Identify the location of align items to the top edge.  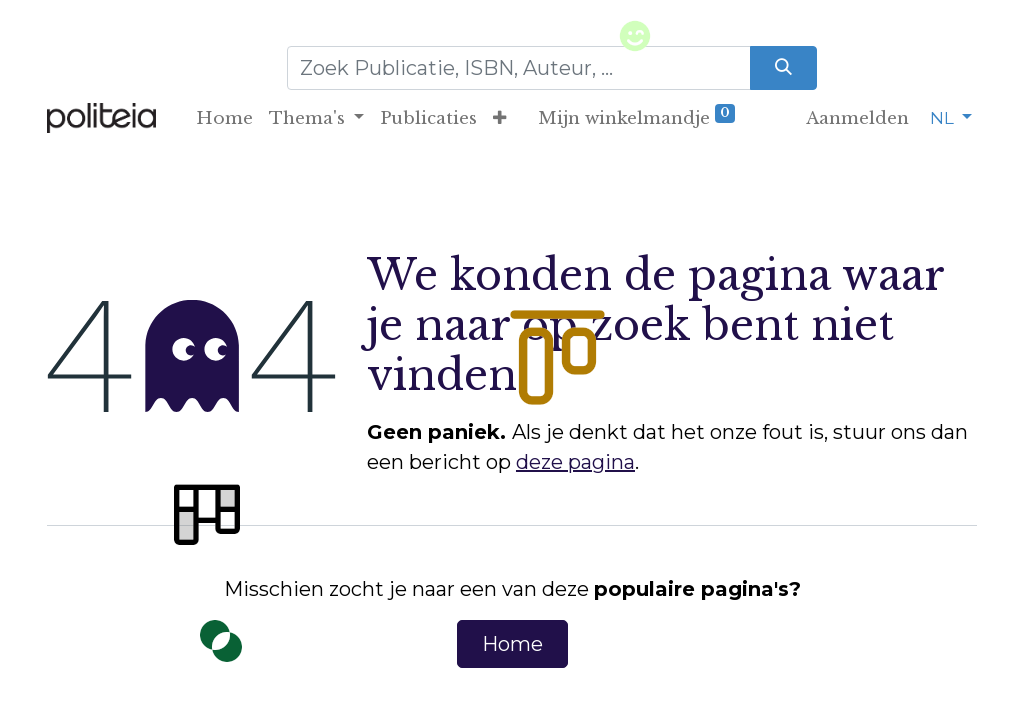
(557, 357).